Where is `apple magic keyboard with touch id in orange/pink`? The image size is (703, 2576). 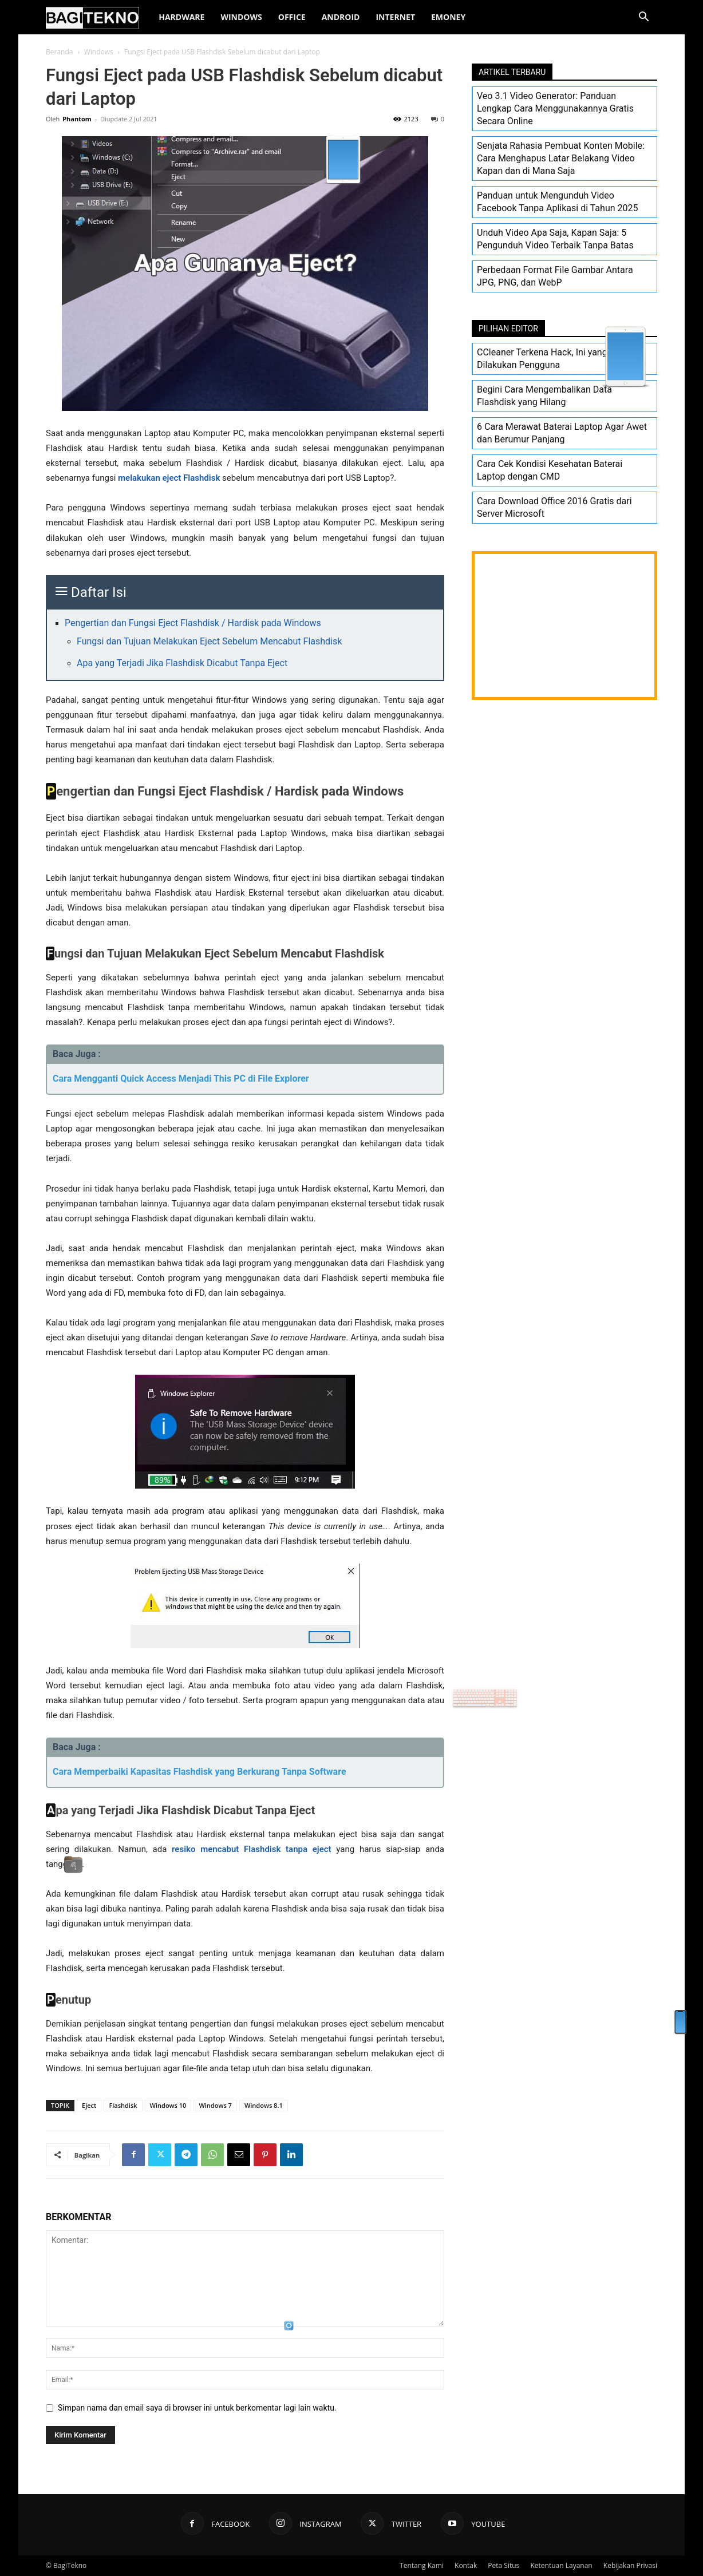 apple magic keyboard with touch id in orange/pink is located at coordinates (485, 1697).